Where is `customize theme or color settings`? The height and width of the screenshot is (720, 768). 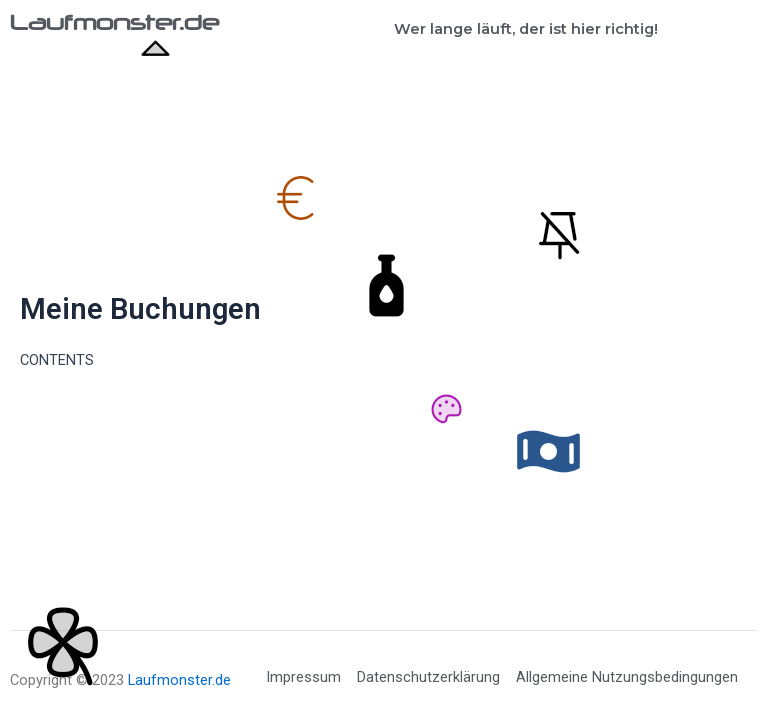
customize theme or color settings is located at coordinates (446, 409).